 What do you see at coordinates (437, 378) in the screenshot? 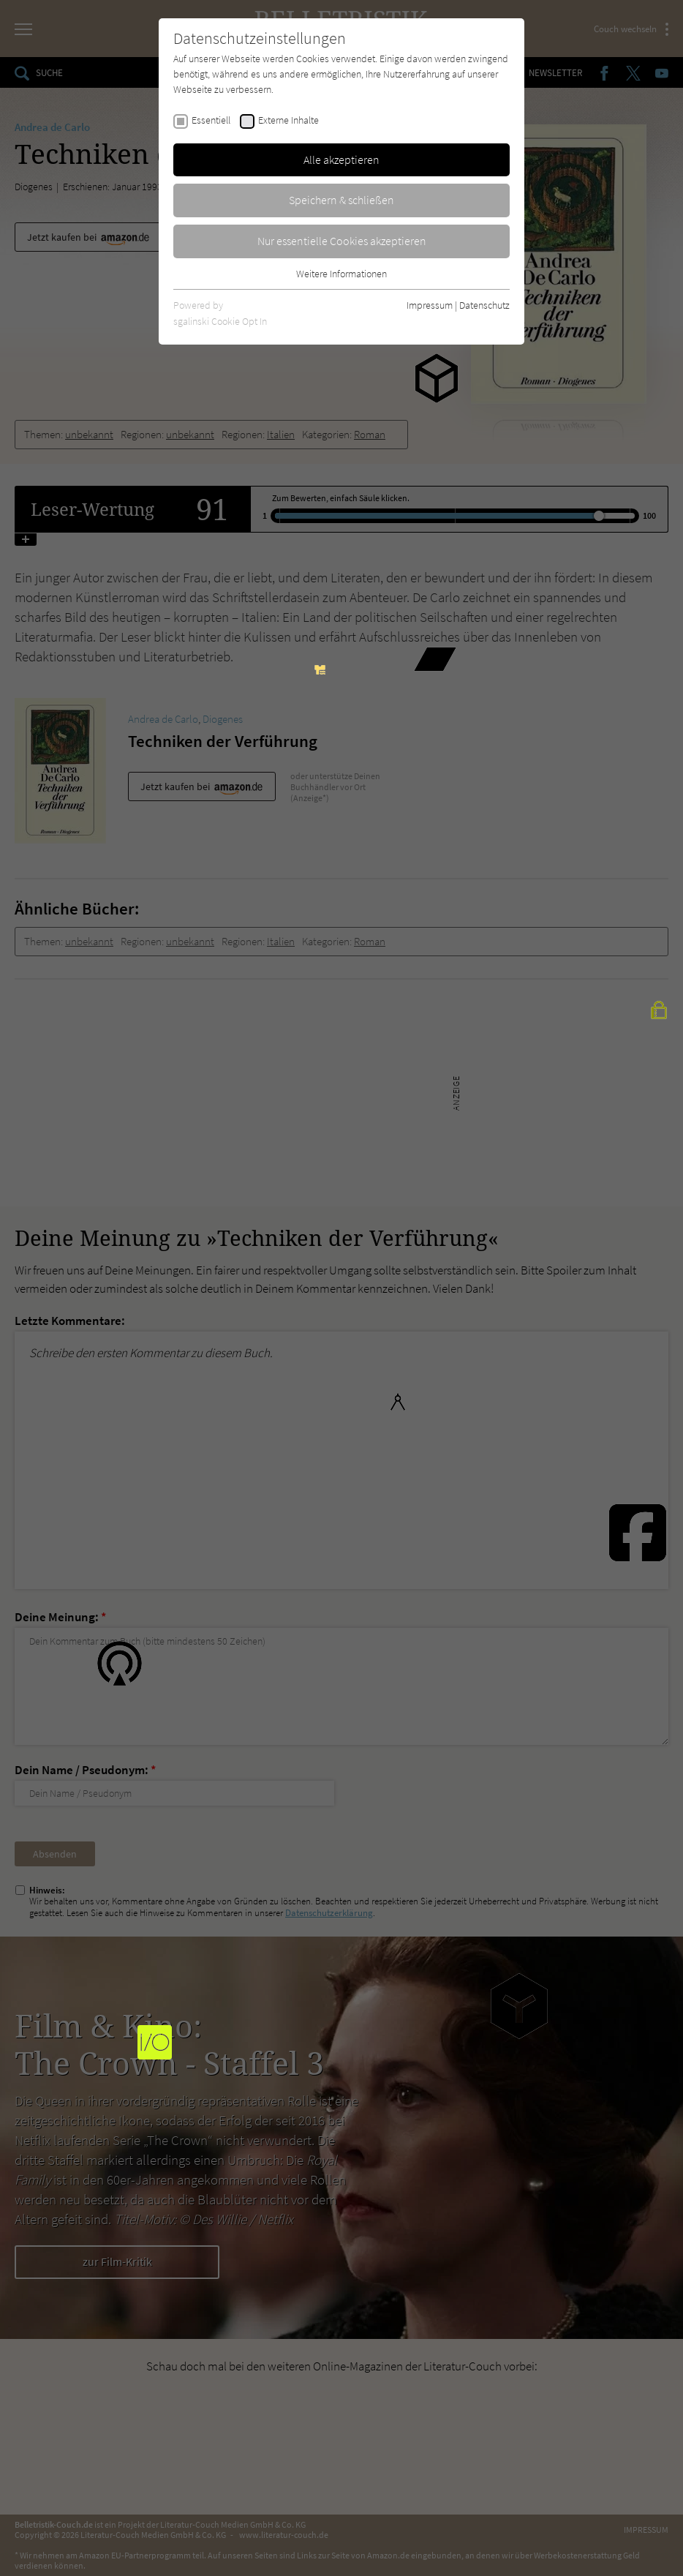
I see `view 3d objects or models` at bounding box center [437, 378].